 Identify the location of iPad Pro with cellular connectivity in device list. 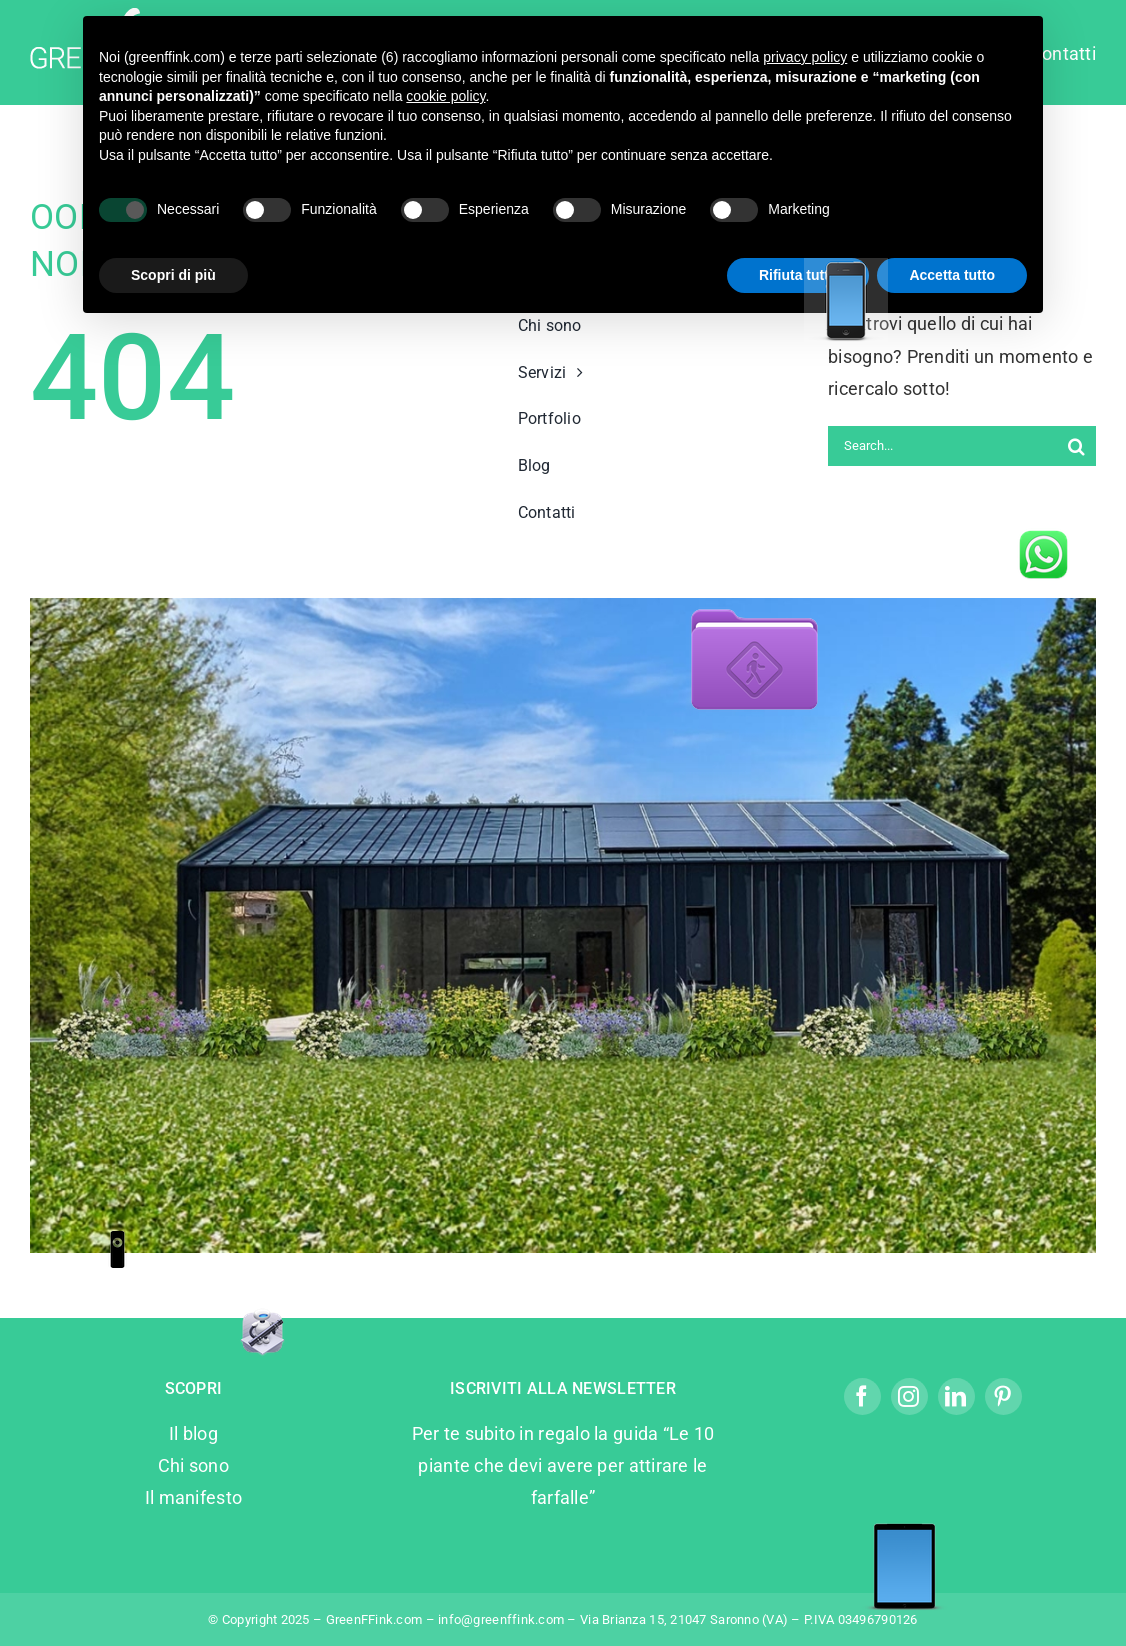
(904, 1566).